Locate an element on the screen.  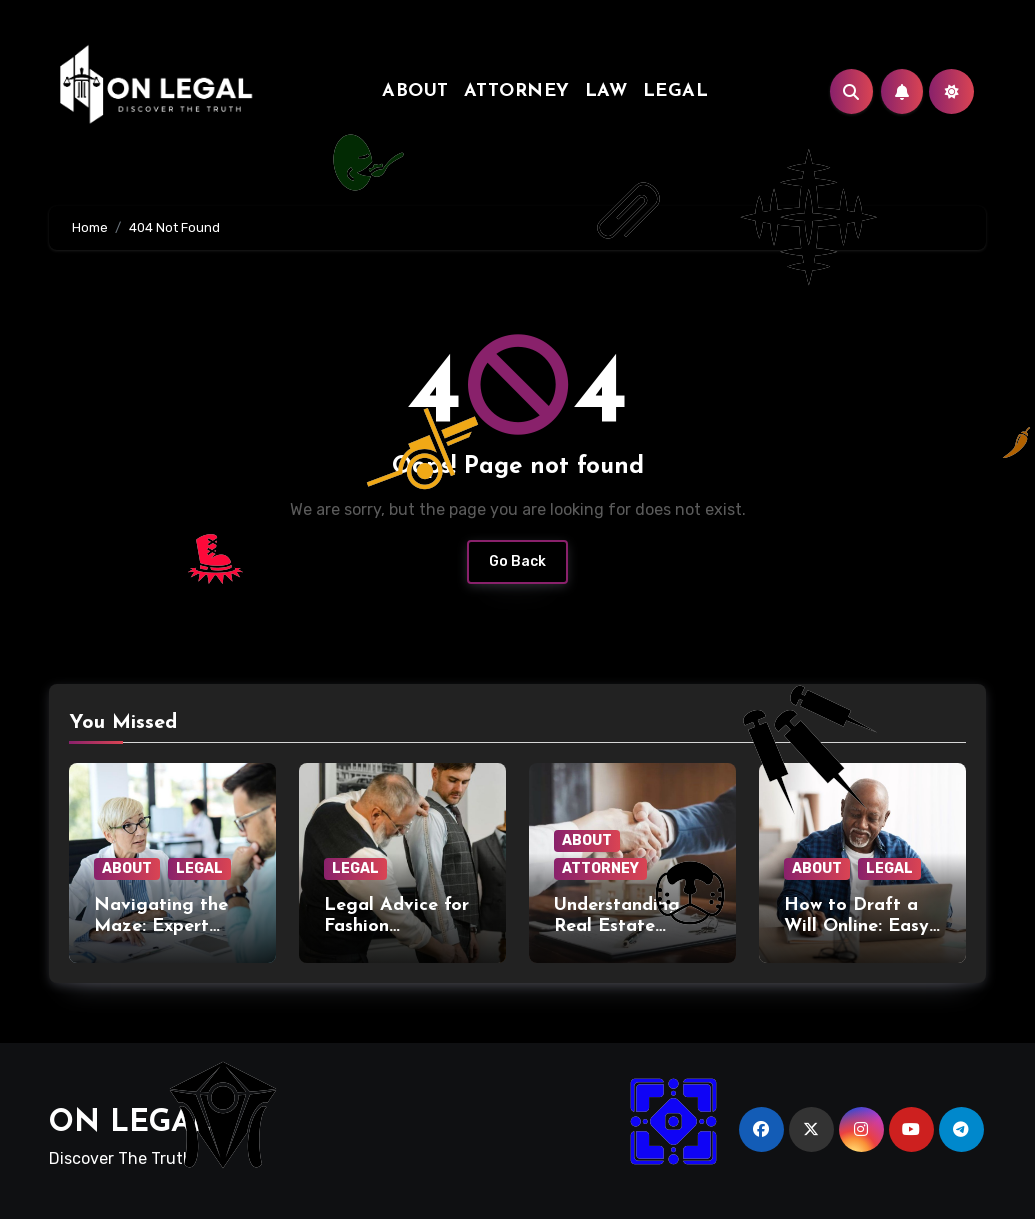
indicates acupuncture or needle-based treatment is located at coordinates (809, 750).